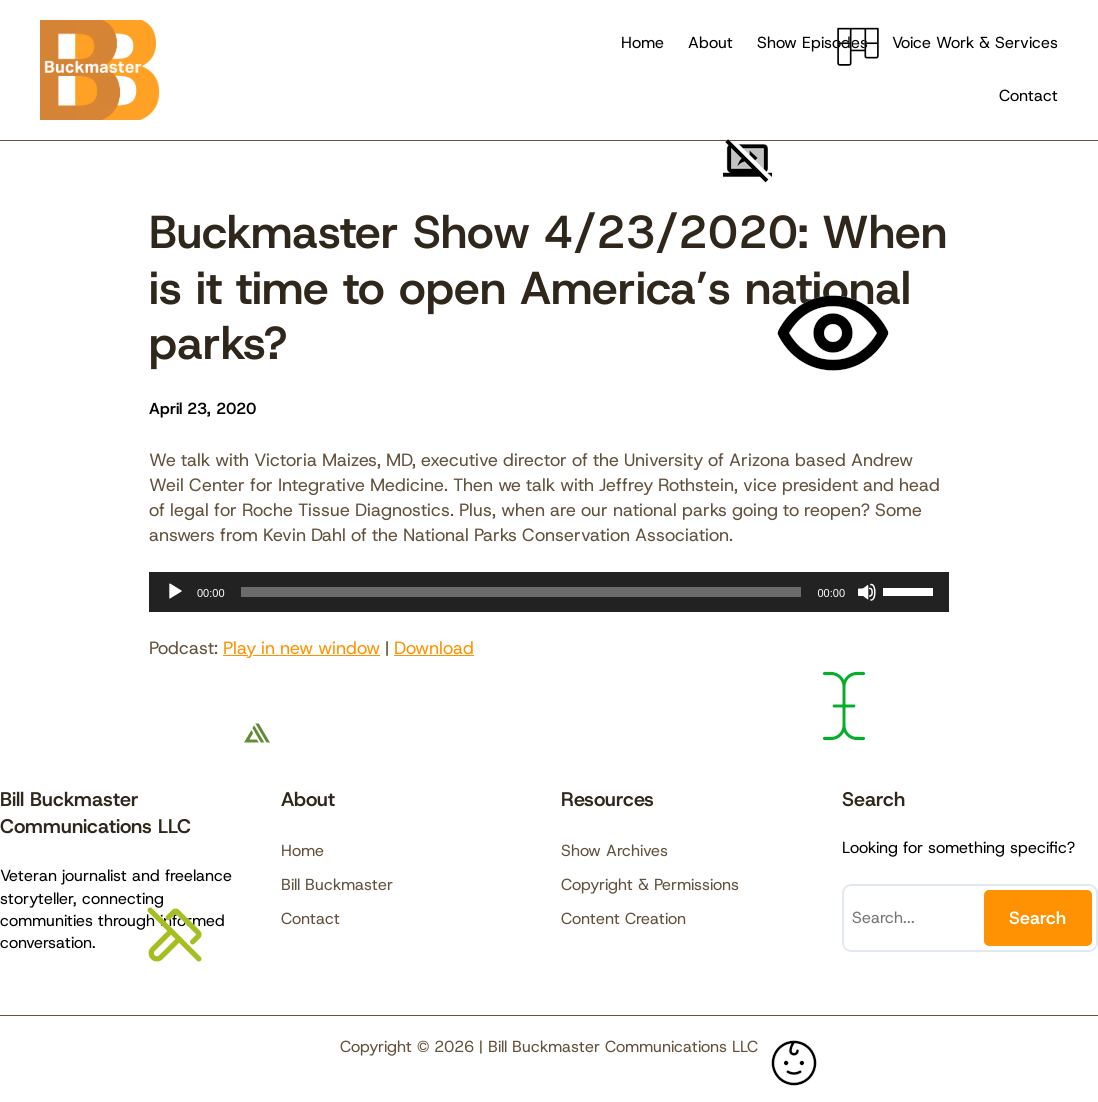  I want to click on open kanban board view, so click(858, 45).